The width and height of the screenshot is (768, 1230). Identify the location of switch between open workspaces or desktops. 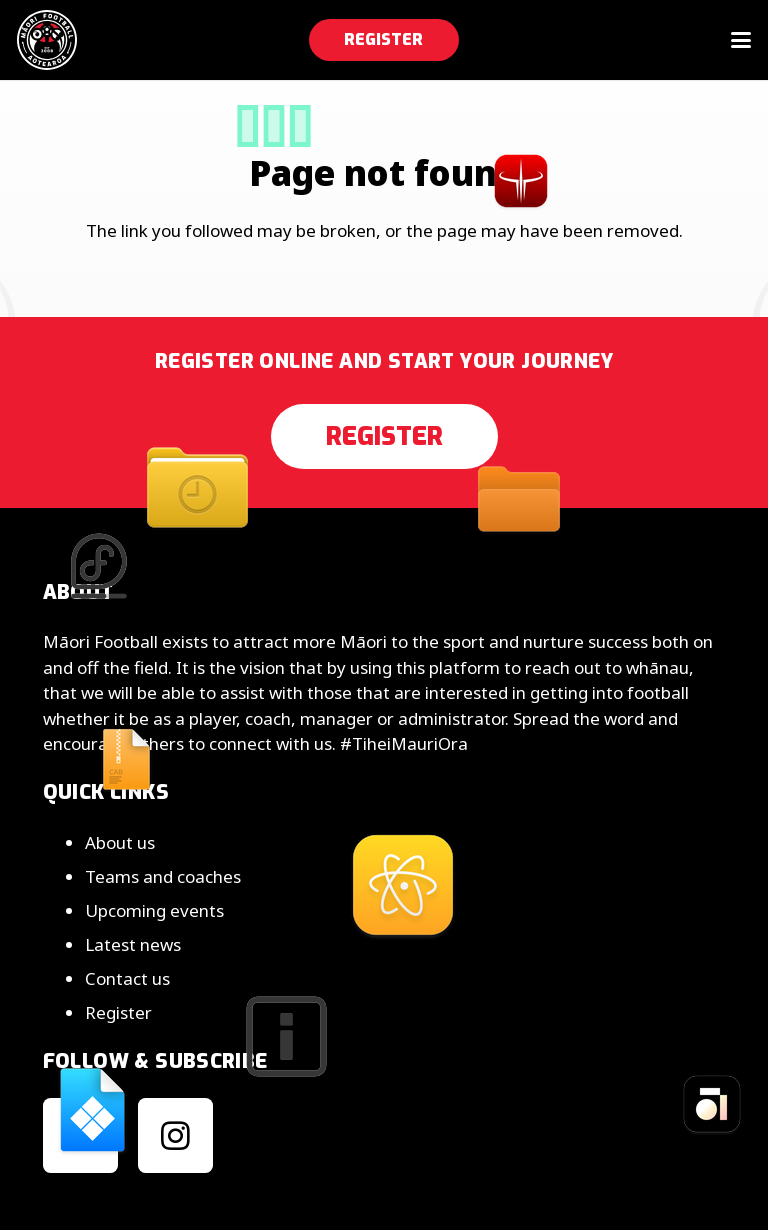
(274, 126).